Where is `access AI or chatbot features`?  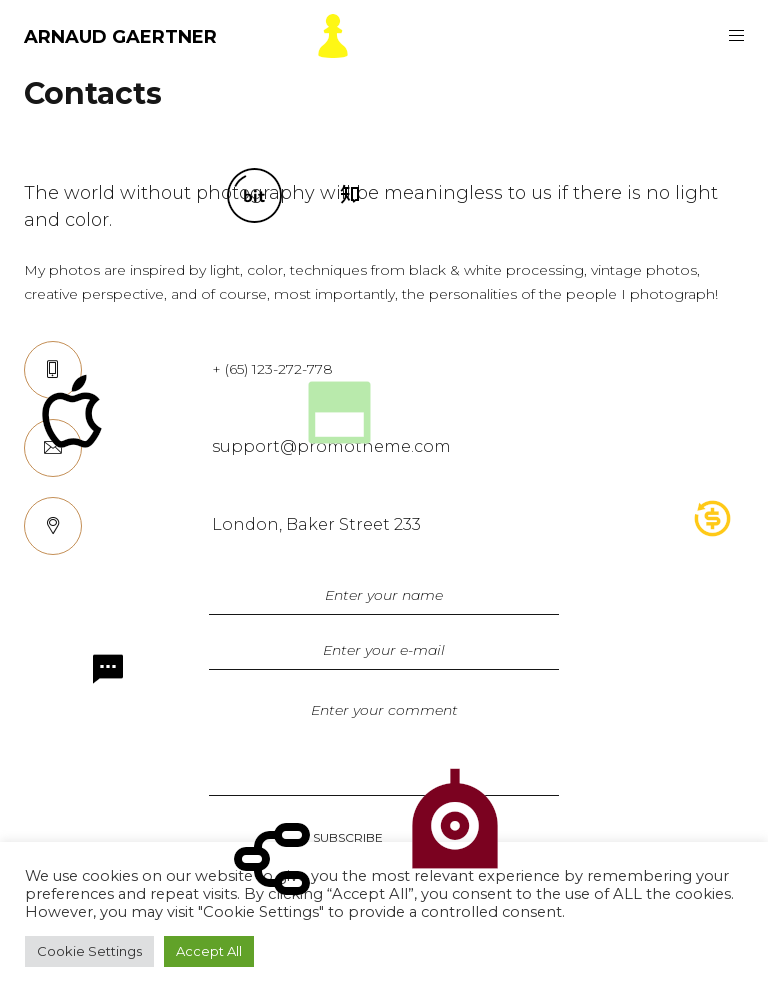 access AI or chatbot features is located at coordinates (455, 821).